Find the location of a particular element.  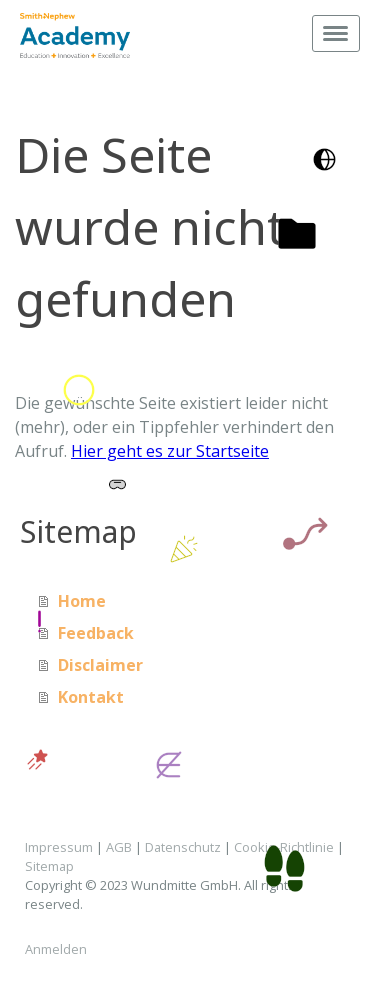

view step tracking or walking activity is located at coordinates (284, 868).